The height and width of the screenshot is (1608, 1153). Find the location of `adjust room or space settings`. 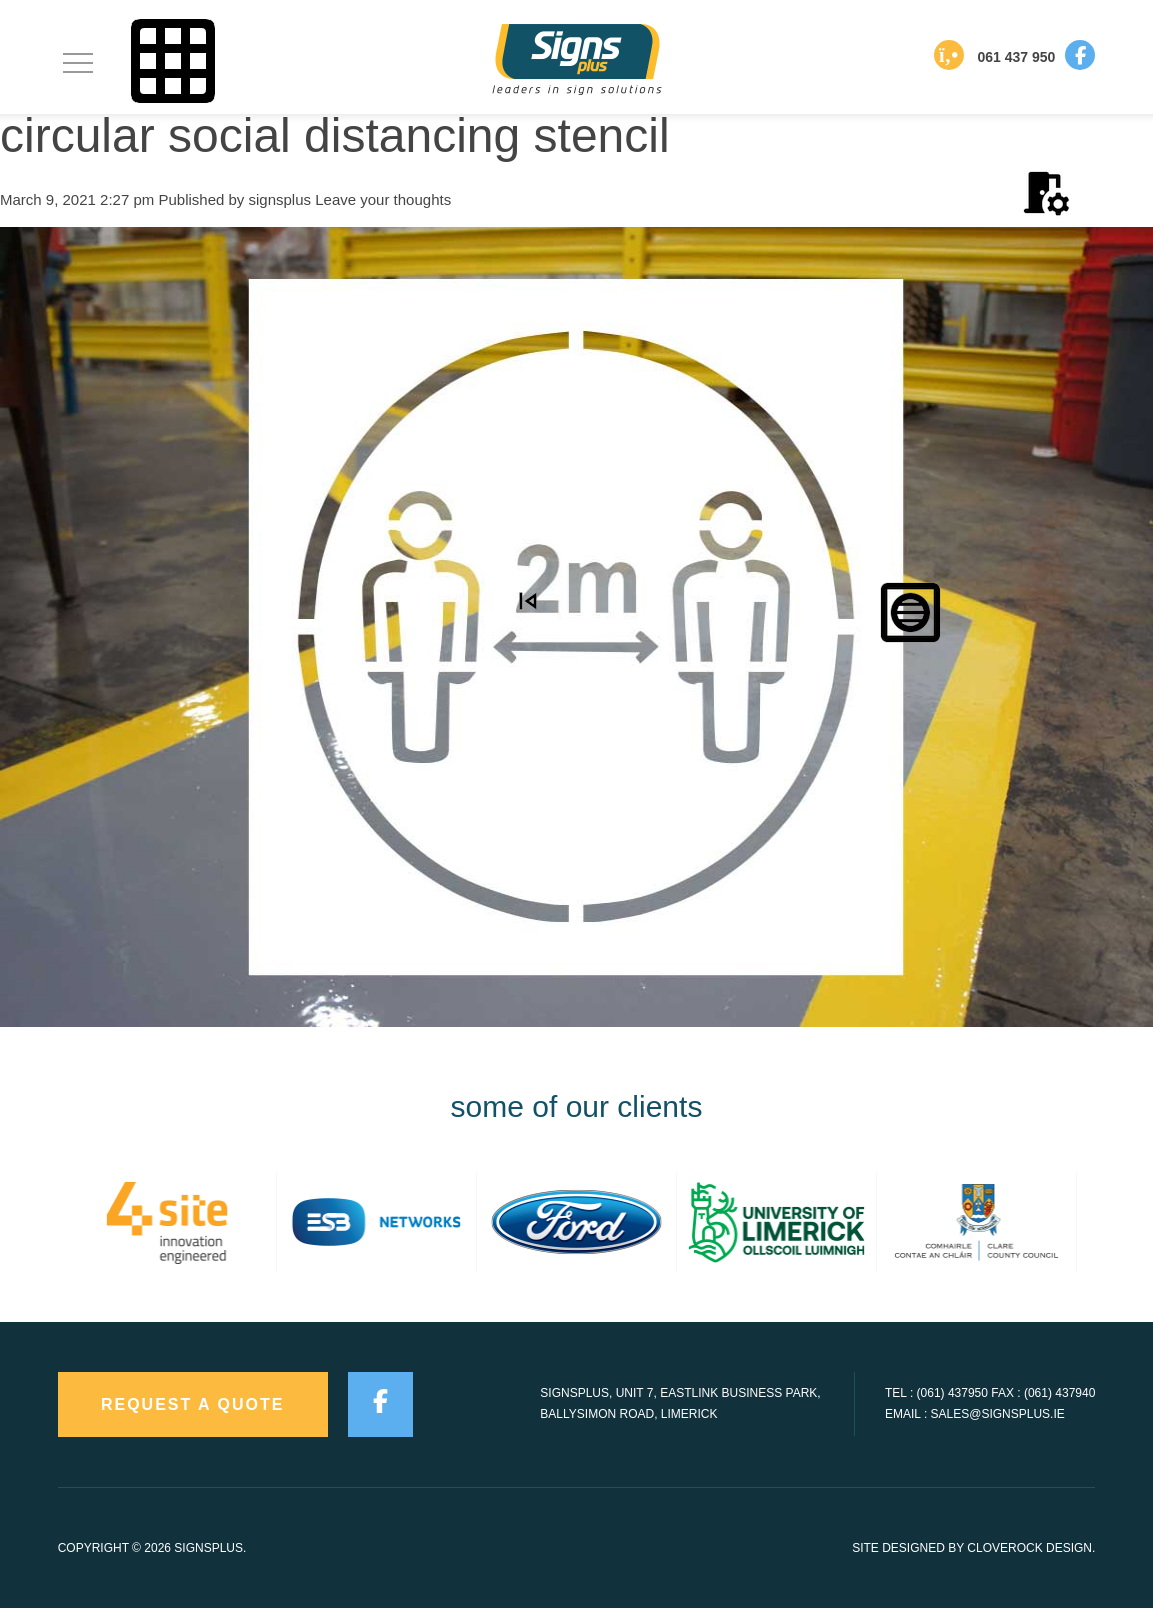

adjust room or space settings is located at coordinates (1044, 192).